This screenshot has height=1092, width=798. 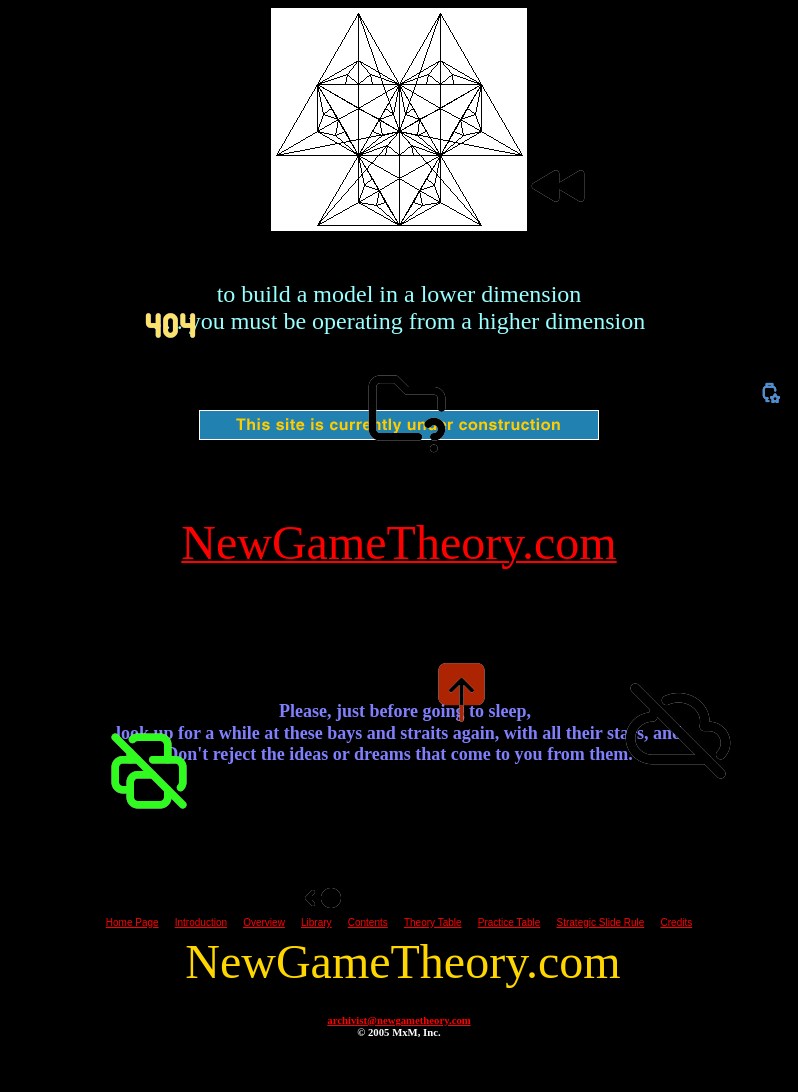 What do you see at coordinates (678, 731) in the screenshot?
I see `cloud sync or storage is unavailable` at bounding box center [678, 731].